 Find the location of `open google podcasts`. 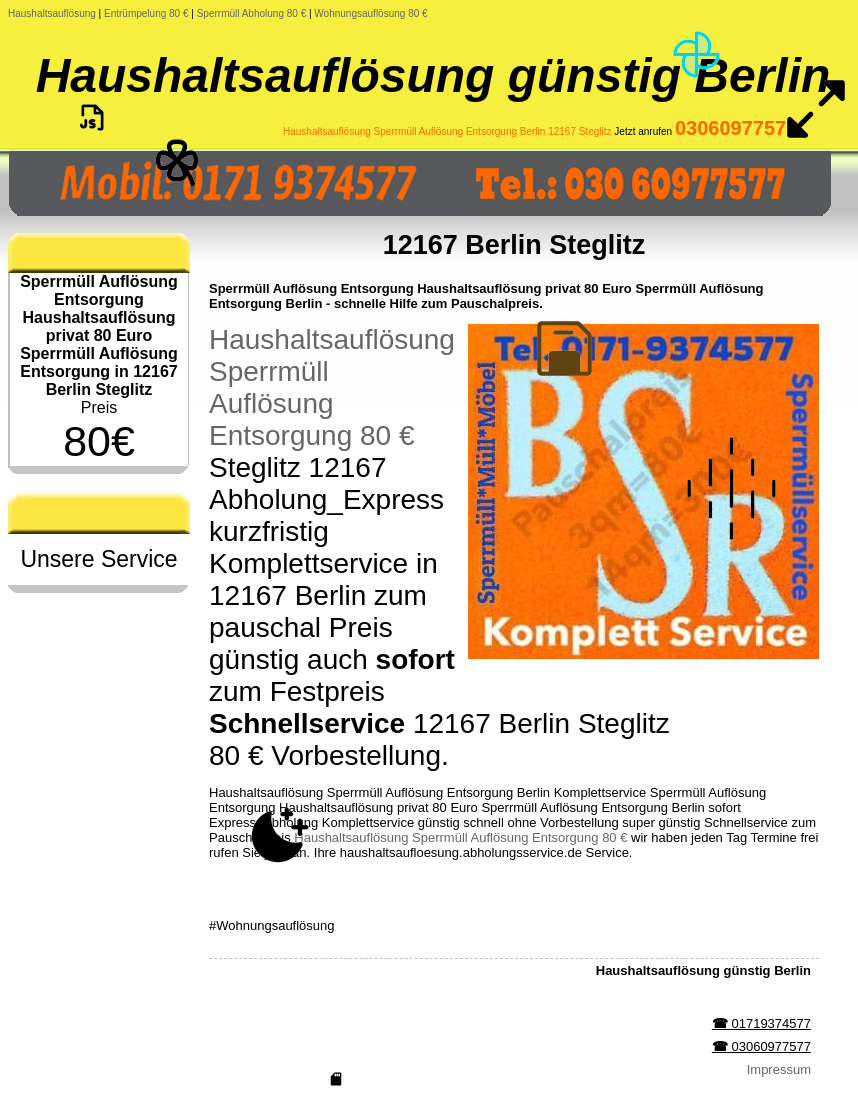

open google podcasts is located at coordinates (731, 488).